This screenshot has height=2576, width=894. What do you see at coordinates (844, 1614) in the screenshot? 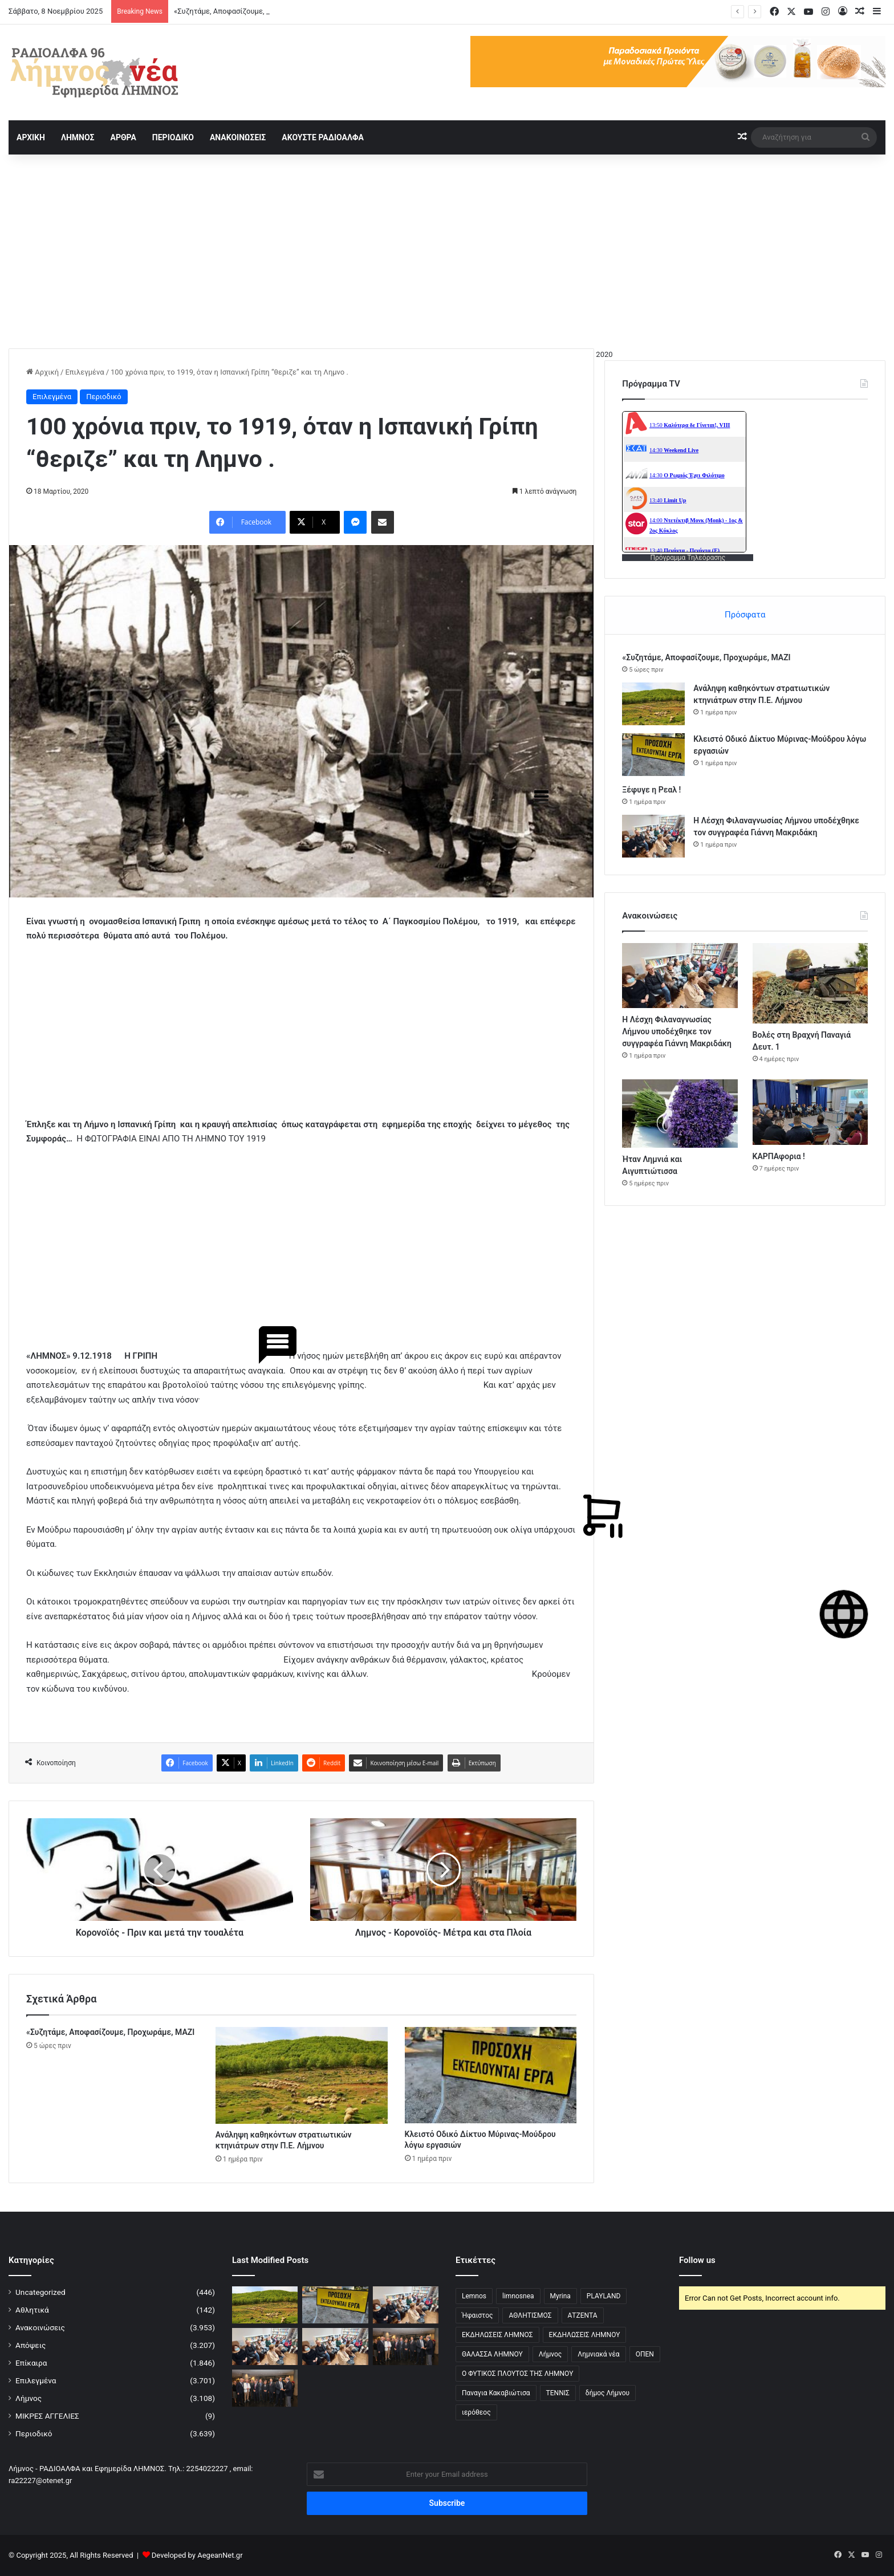
I see `change language or region settings` at bounding box center [844, 1614].